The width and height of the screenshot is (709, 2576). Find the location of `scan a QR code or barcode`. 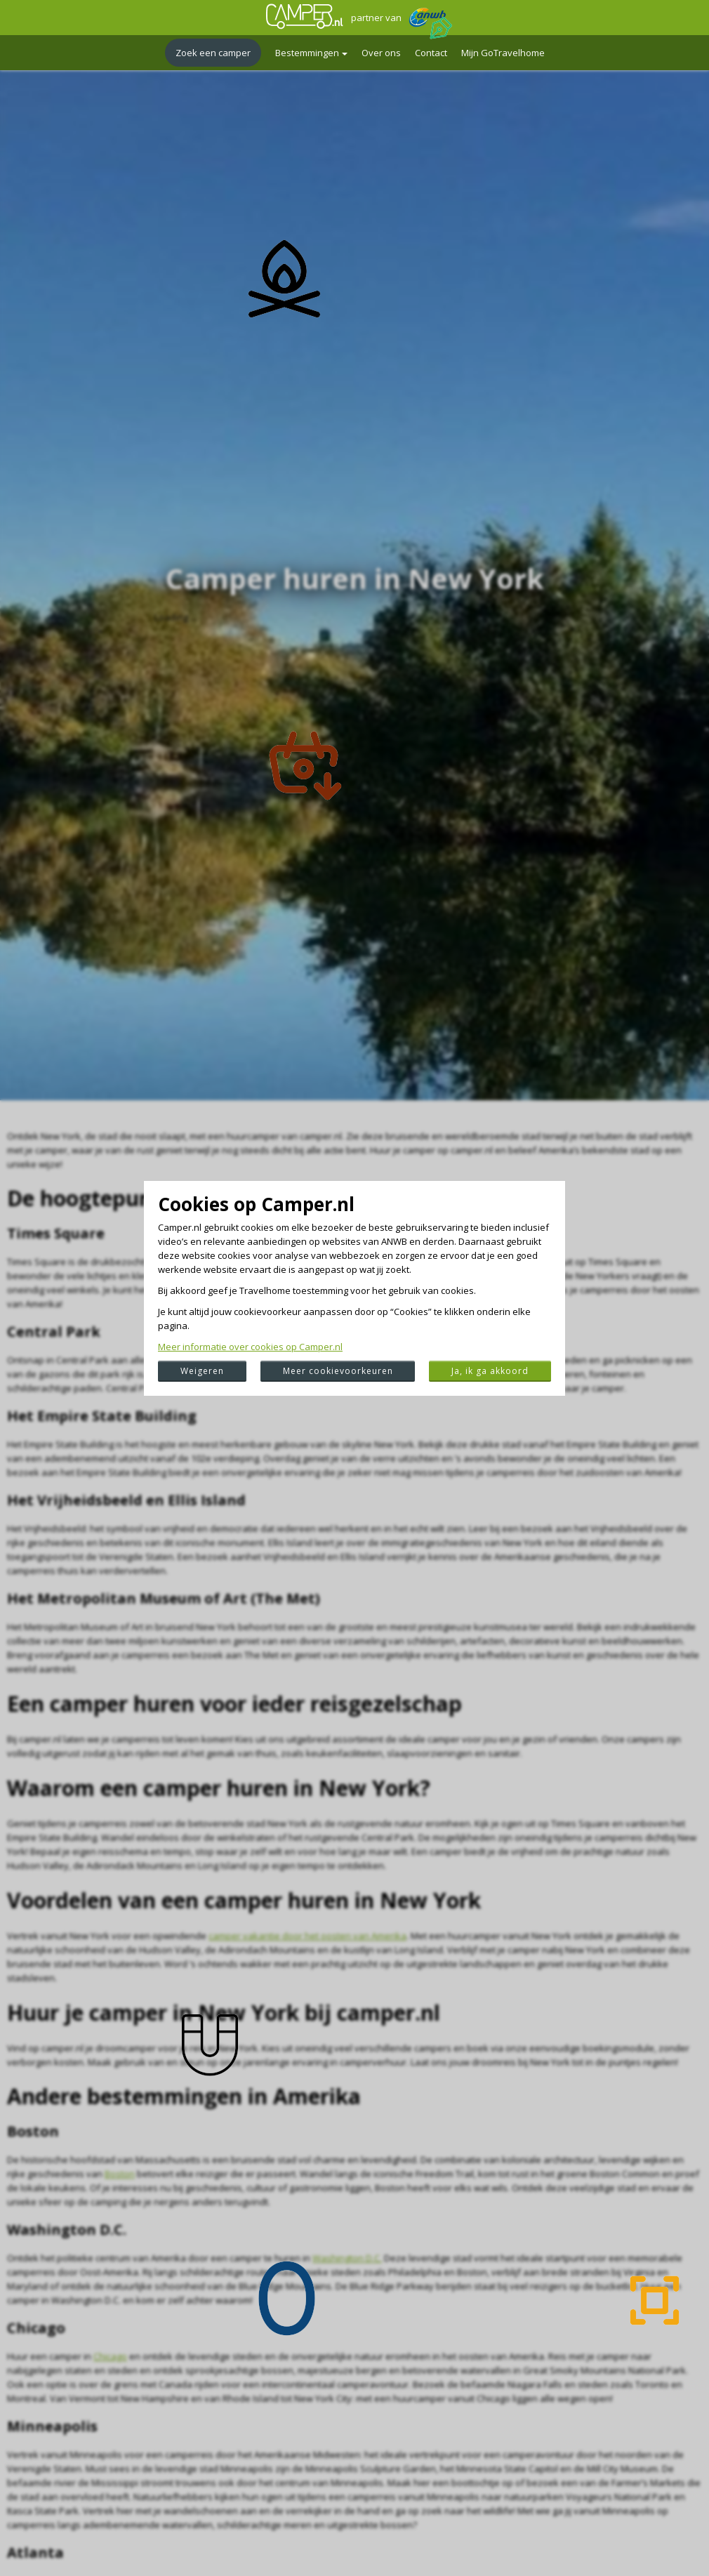

scan a QR code or barcode is located at coordinates (654, 2300).